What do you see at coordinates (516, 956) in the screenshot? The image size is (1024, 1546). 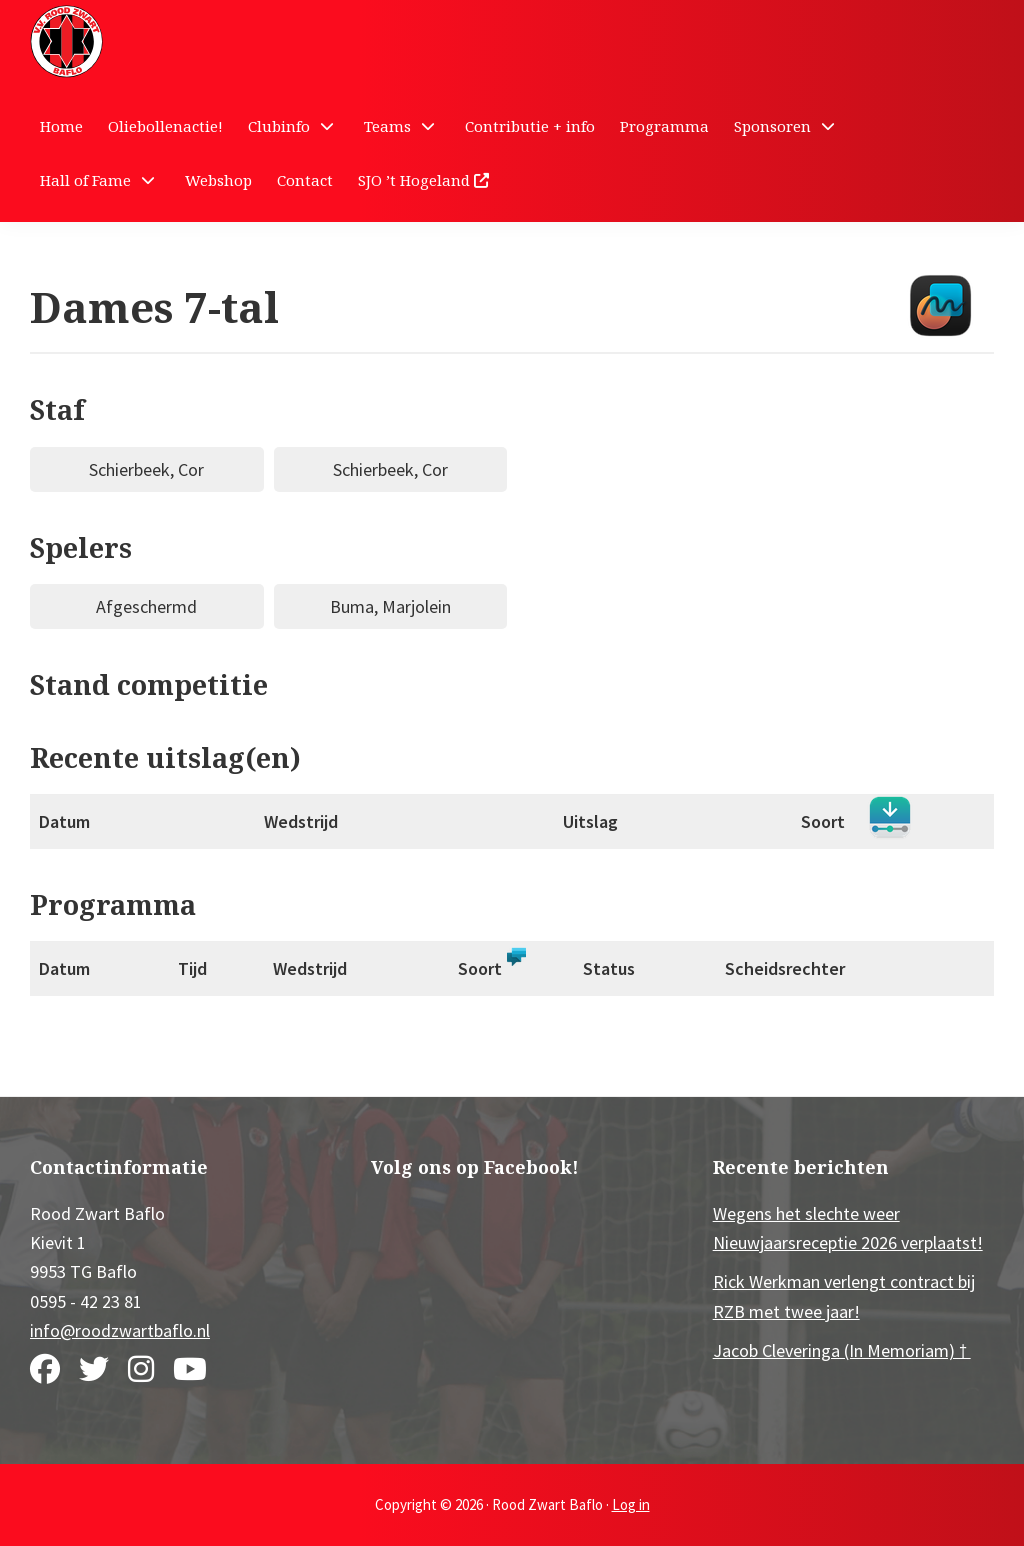 I see `open the virtual agents app` at bounding box center [516, 956].